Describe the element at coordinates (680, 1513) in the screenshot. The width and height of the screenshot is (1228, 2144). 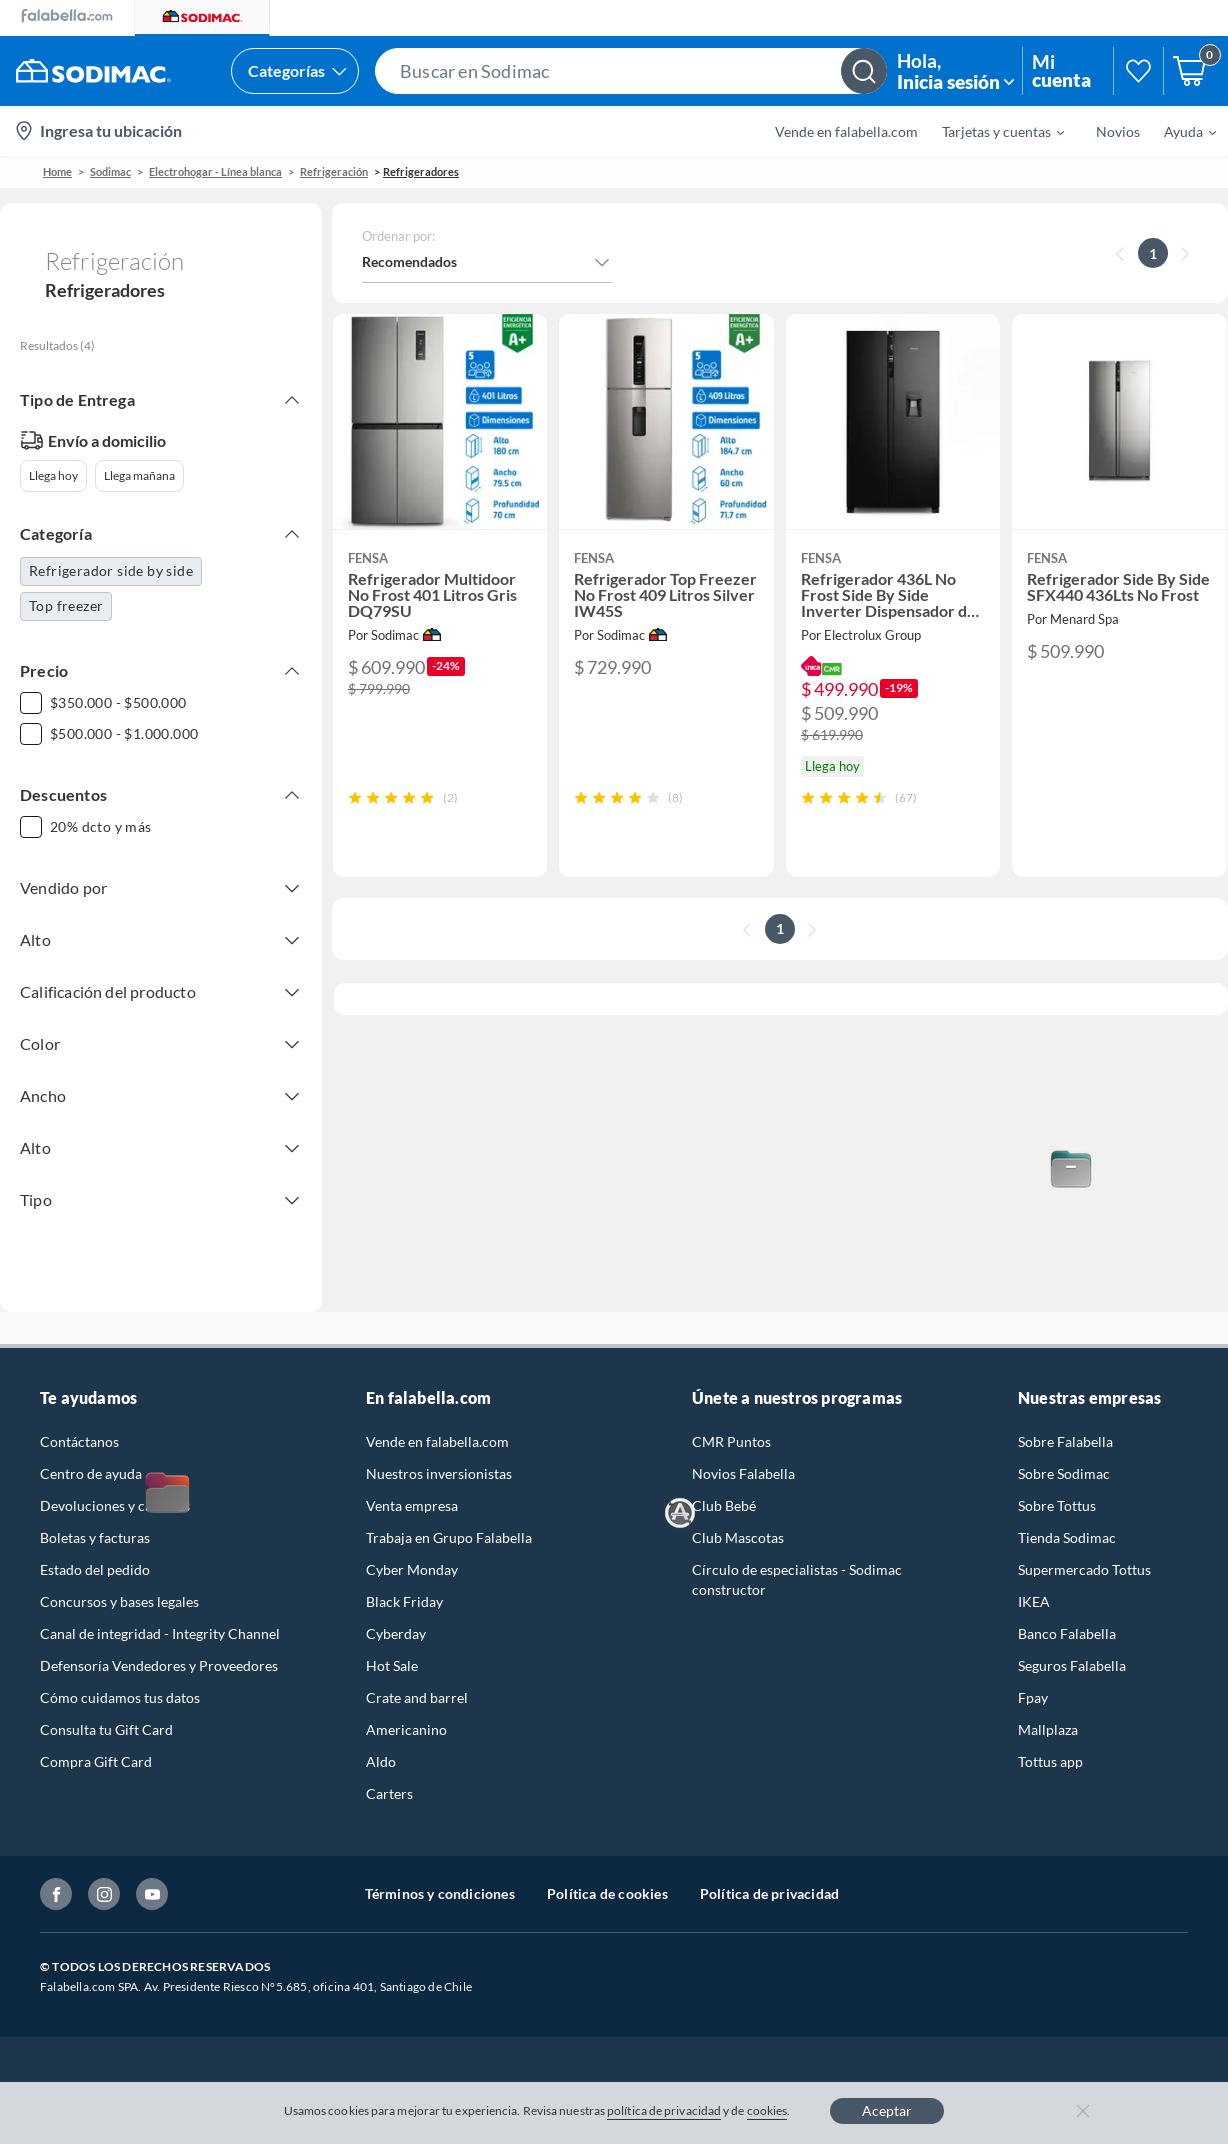
I see `check for available software updates` at that location.